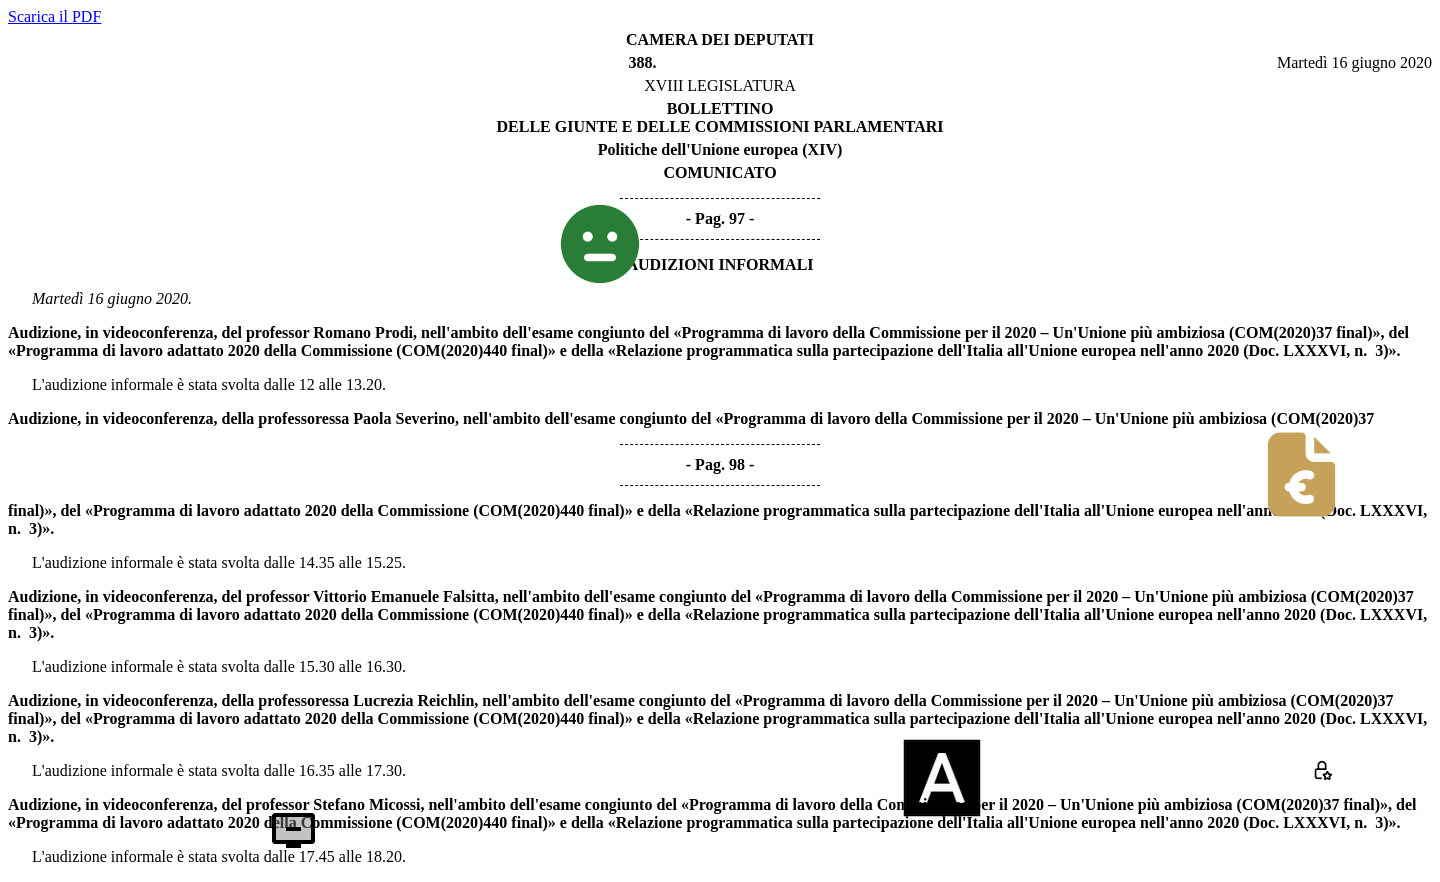 Image resolution: width=1440 pixels, height=882 pixels. What do you see at coordinates (293, 830) in the screenshot?
I see `remove a video from your watch queue` at bounding box center [293, 830].